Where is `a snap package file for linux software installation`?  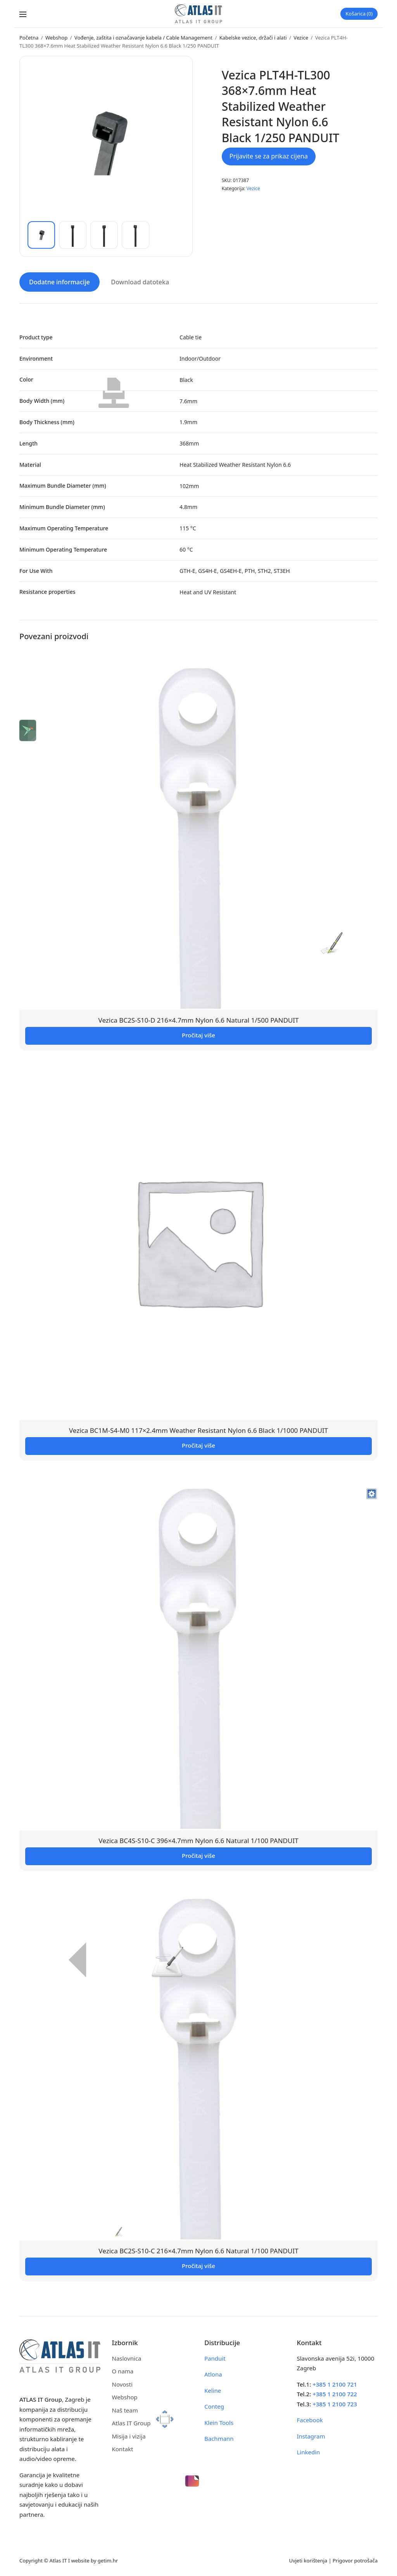
a snap package file for linux software installation is located at coordinates (28, 730).